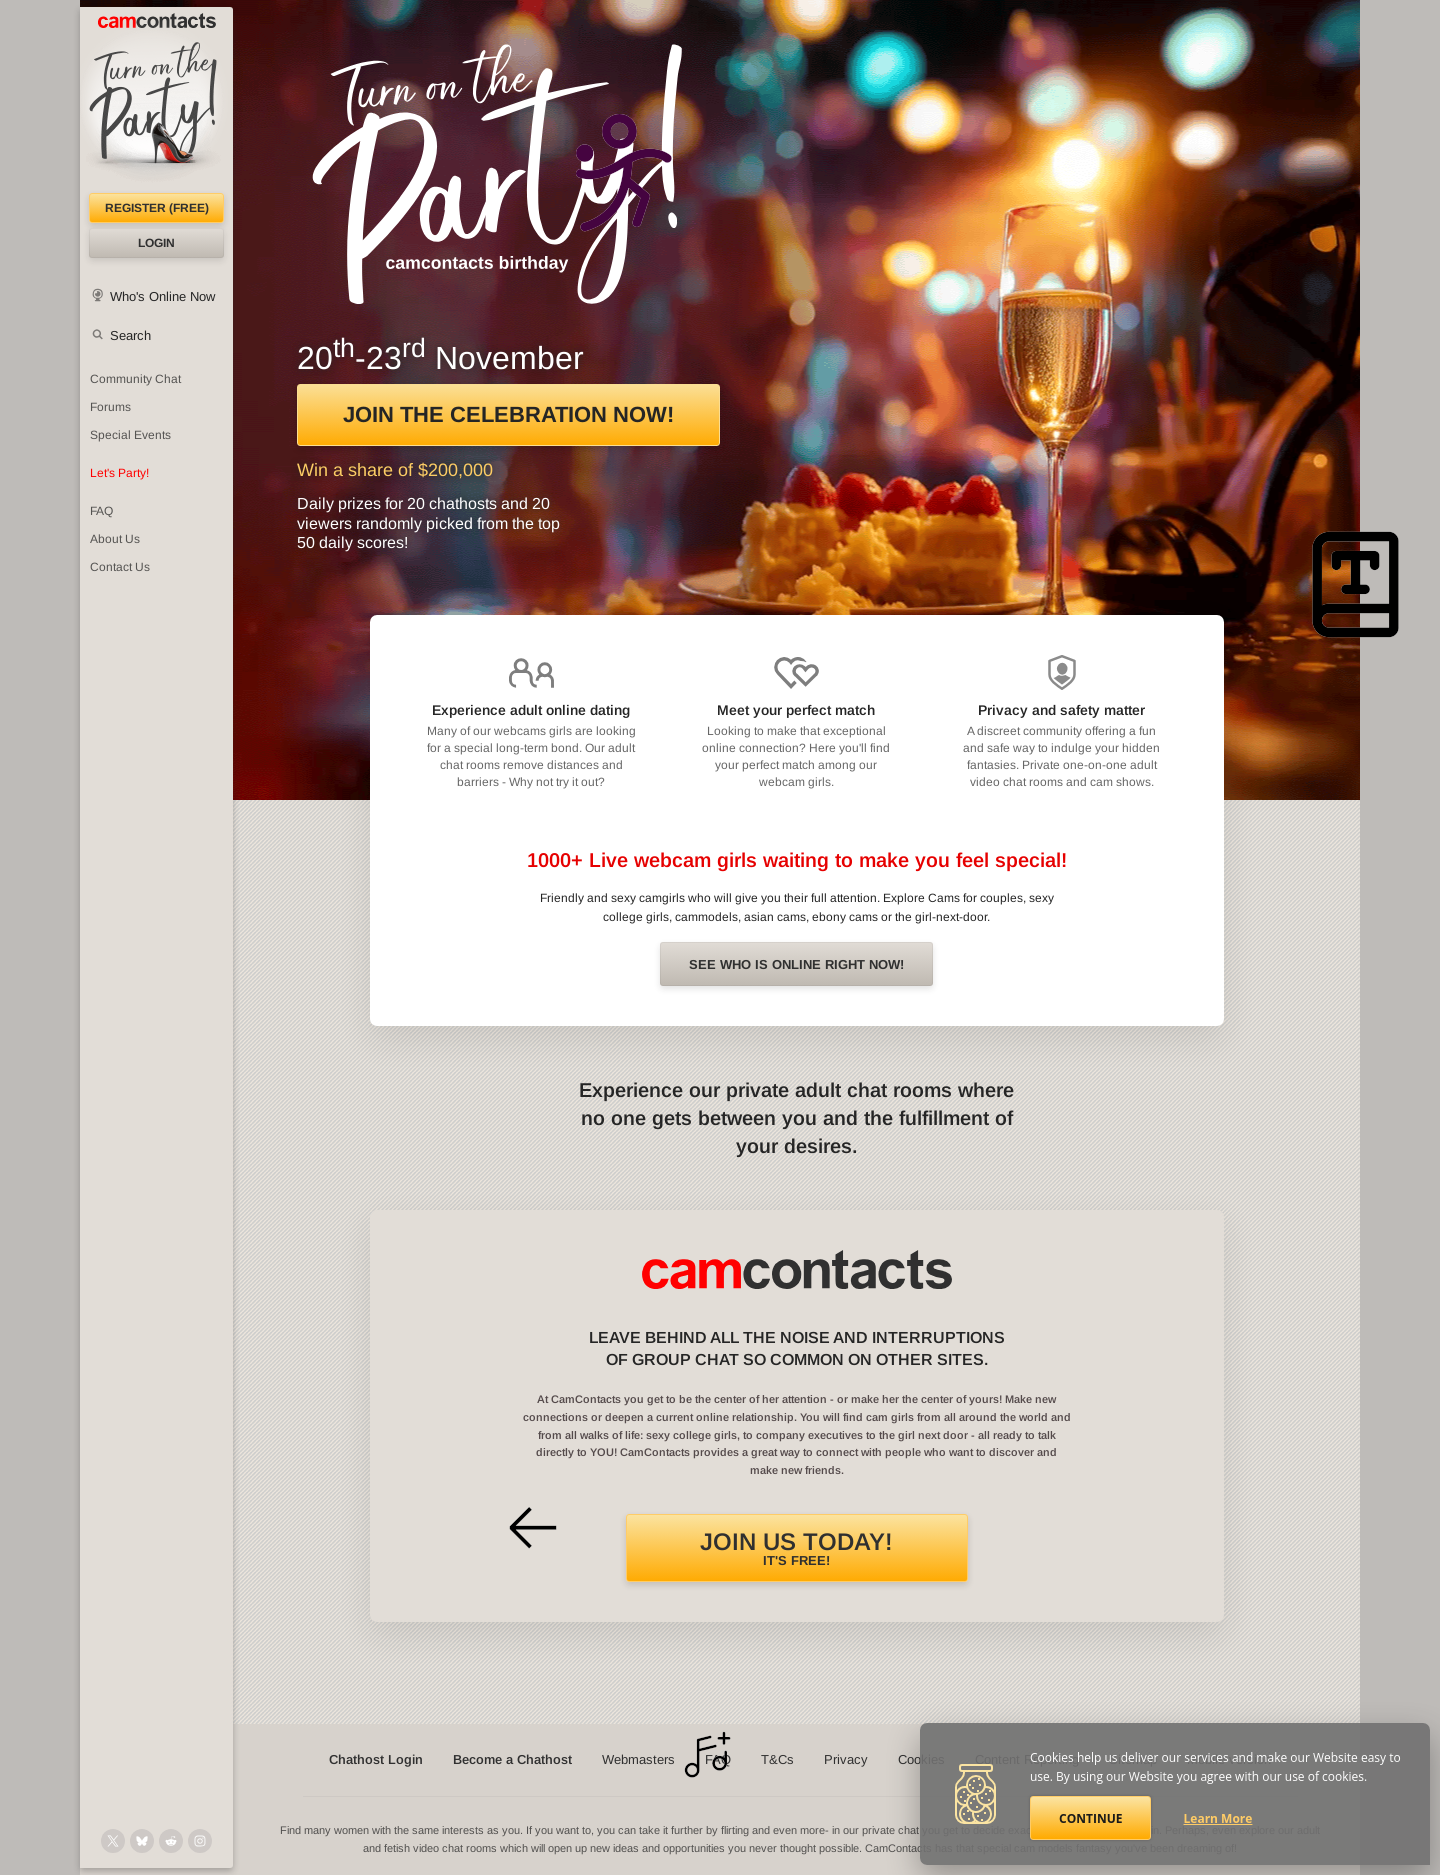 Image resolution: width=1440 pixels, height=1875 pixels. I want to click on add a new song to your library, so click(708, 1755).